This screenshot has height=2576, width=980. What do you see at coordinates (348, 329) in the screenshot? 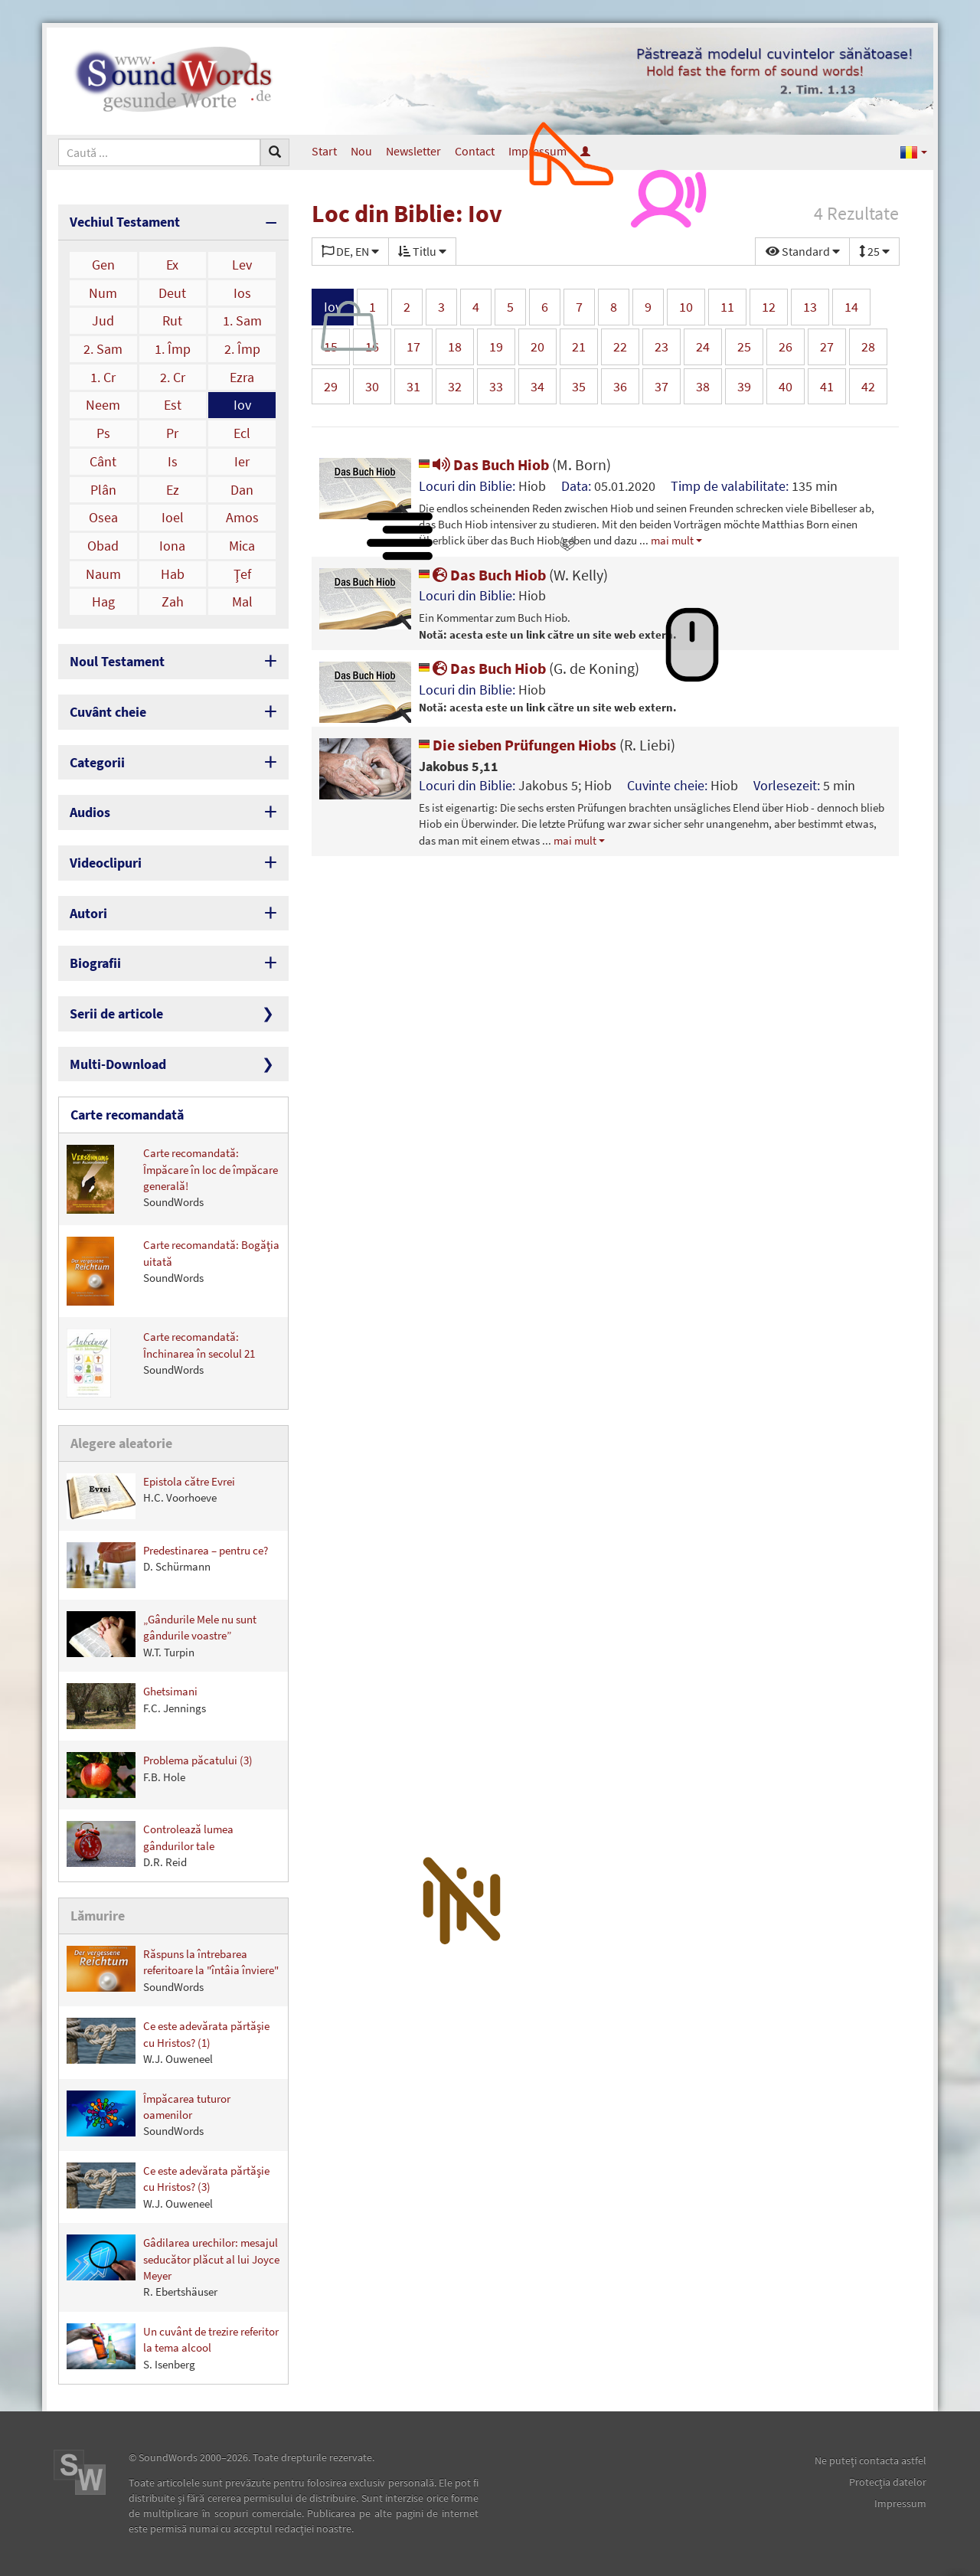
I see `view your shopping bag` at bounding box center [348, 329].